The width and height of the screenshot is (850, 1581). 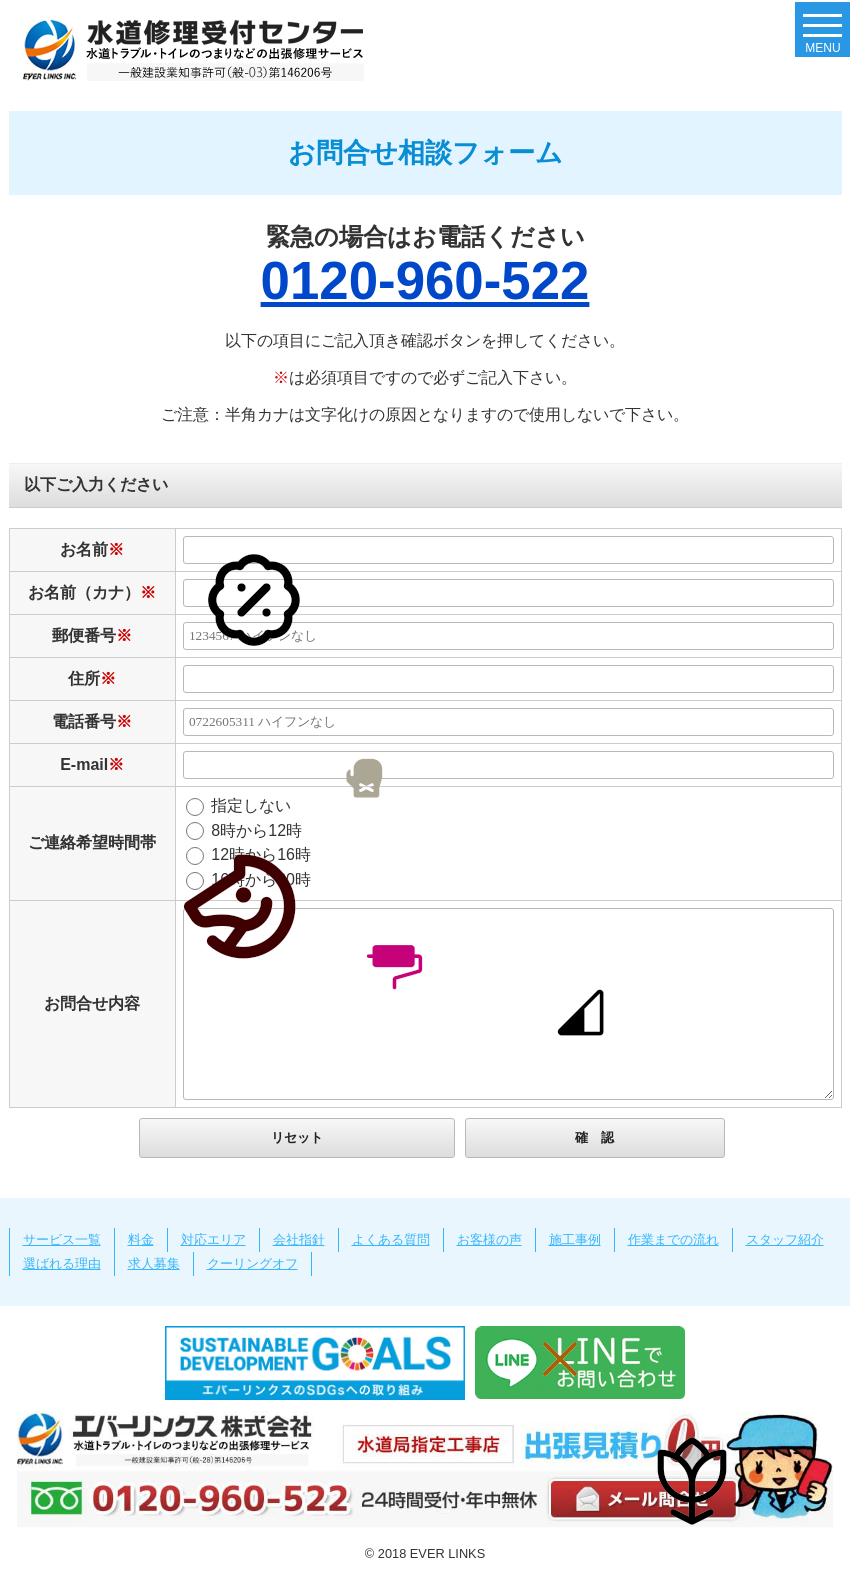 I want to click on access boxing or combat sports content, so click(x=365, y=779).